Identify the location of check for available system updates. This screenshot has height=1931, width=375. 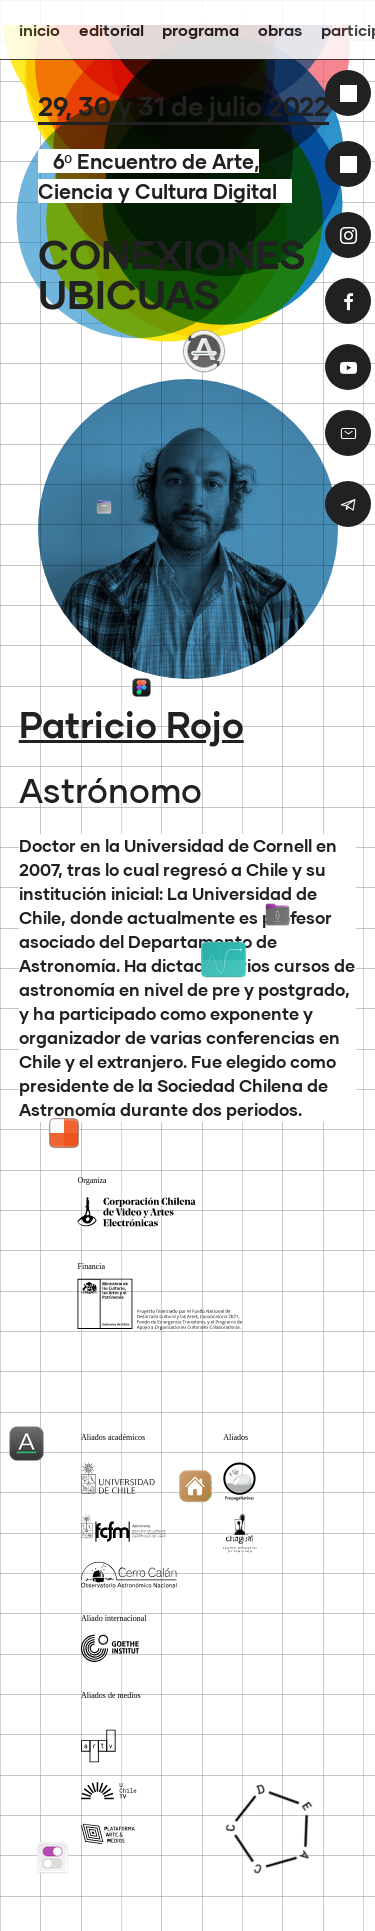
(204, 351).